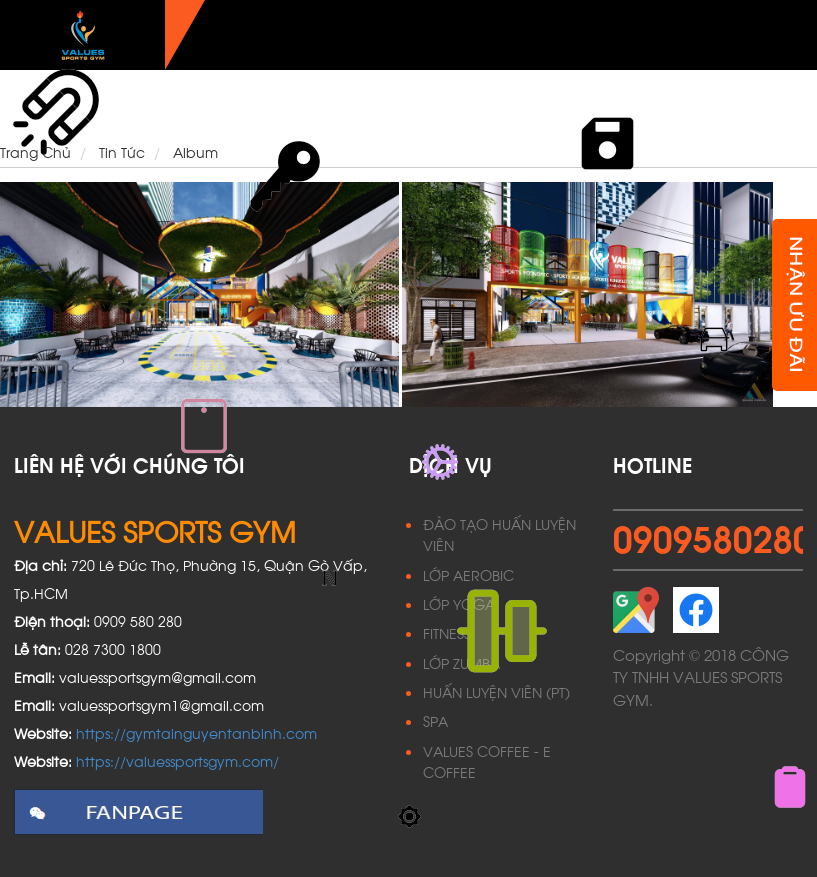  Describe the element at coordinates (714, 340) in the screenshot. I see `access vehicle or car-related features` at that location.